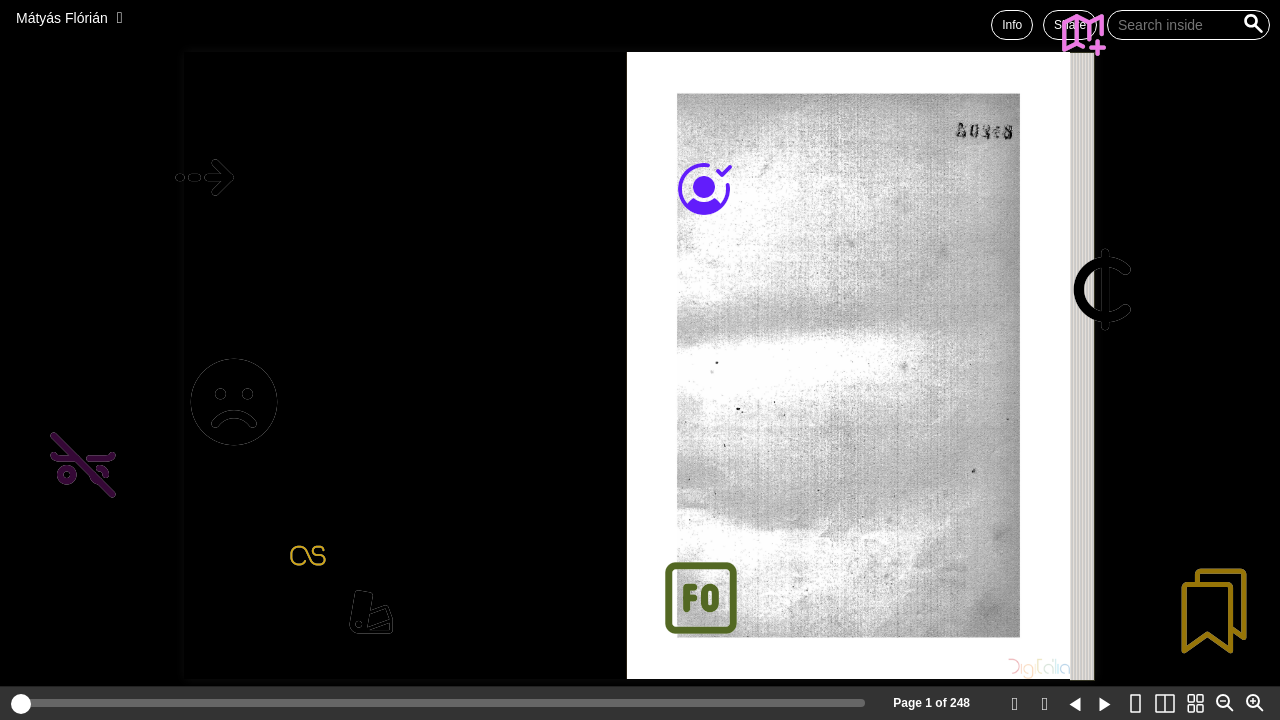 The height and width of the screenshot is (720, 1280). Describe the element at coordinates (83, 465) in the screenshot. I see `skateboarding not allowed in this area` at that location.